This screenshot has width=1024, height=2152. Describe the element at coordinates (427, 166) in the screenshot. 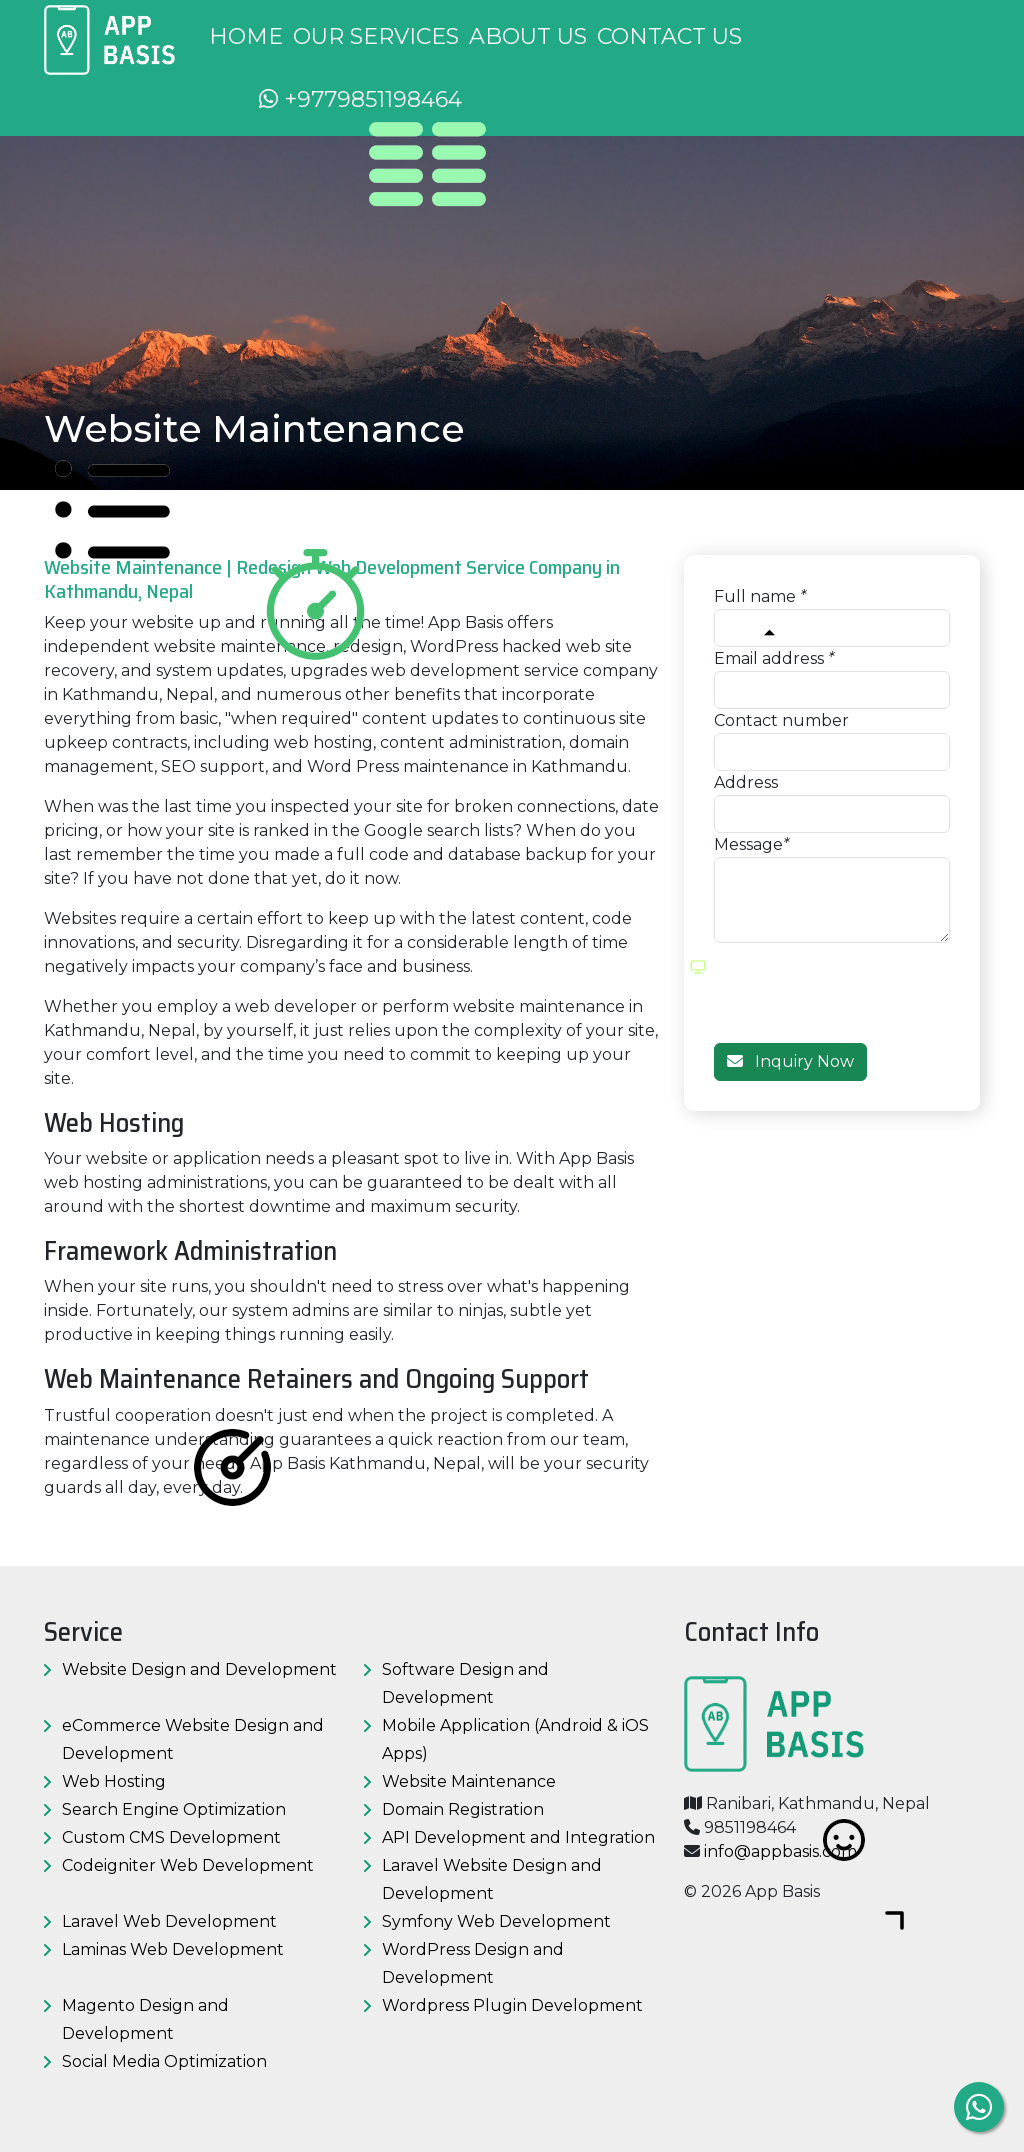

I see `switch to multi-column text layout` at that location.